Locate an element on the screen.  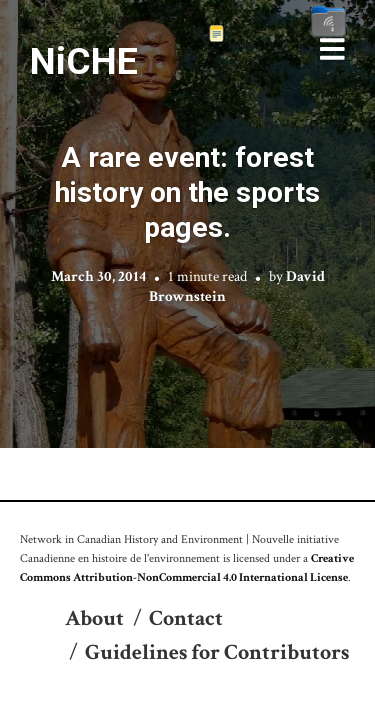
open the notes application is located at coordinates (216, 33).